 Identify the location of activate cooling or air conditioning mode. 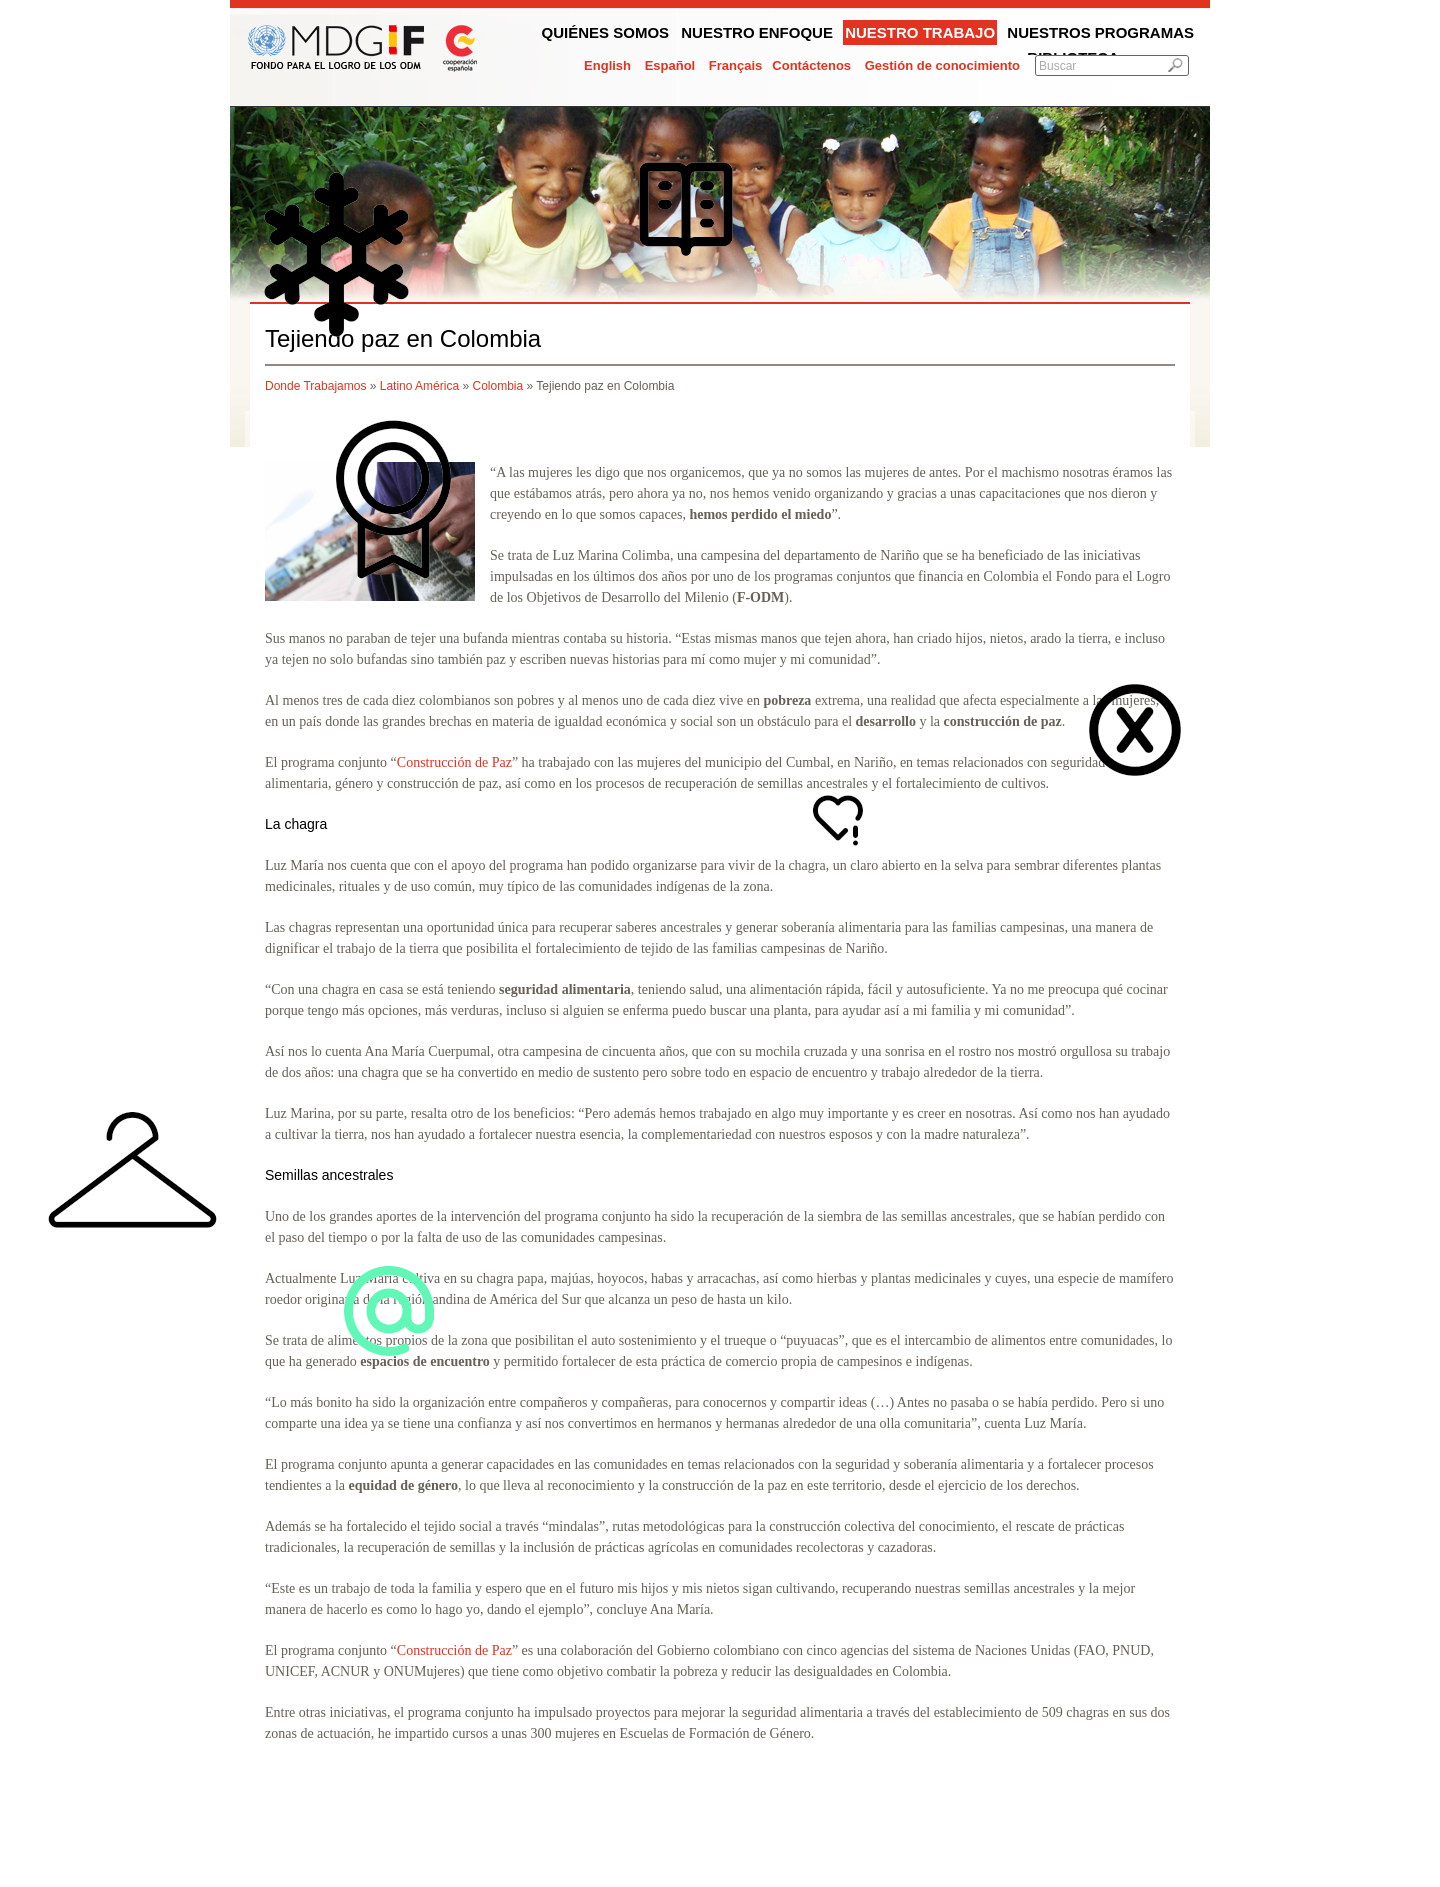
(336, 254).